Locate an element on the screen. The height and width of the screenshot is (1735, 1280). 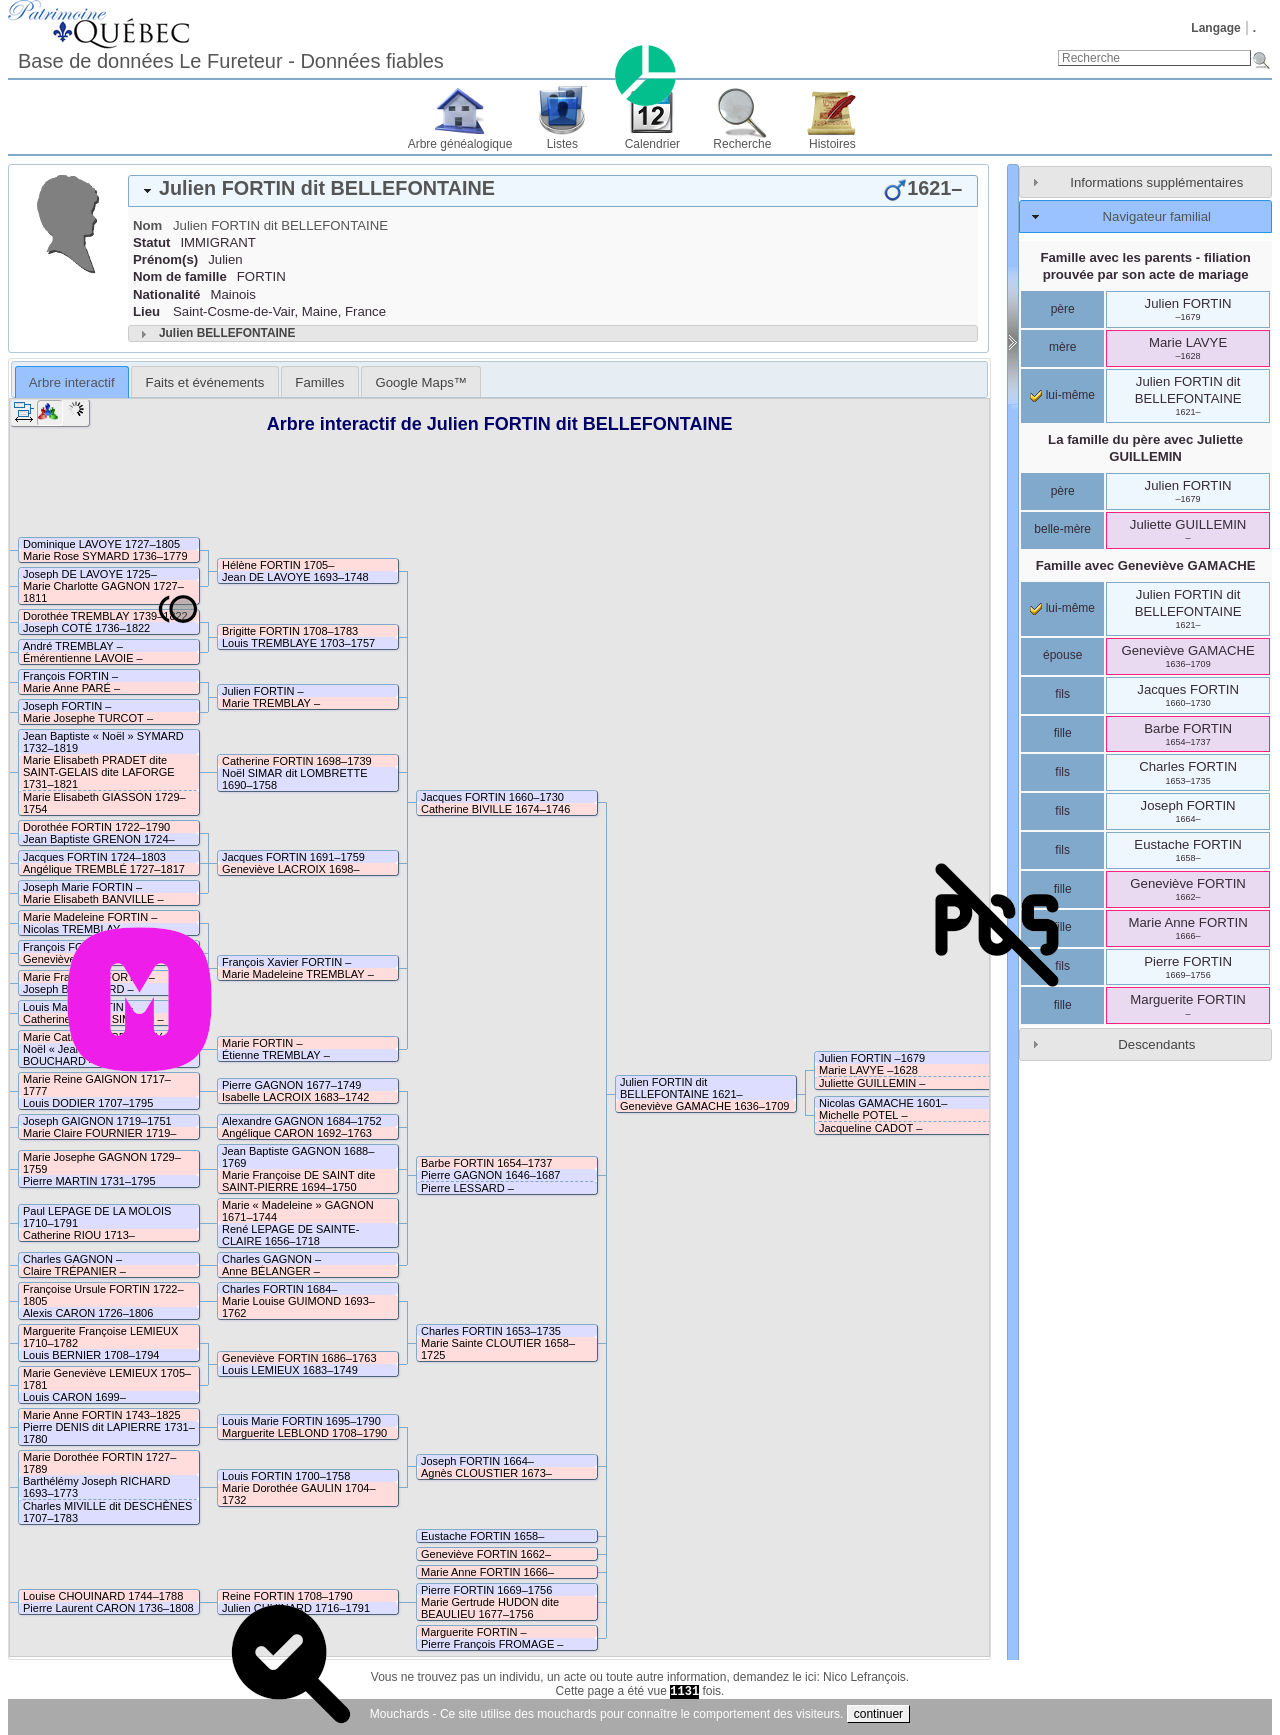
access menu or main navigation is located at coordinates (139, 999).